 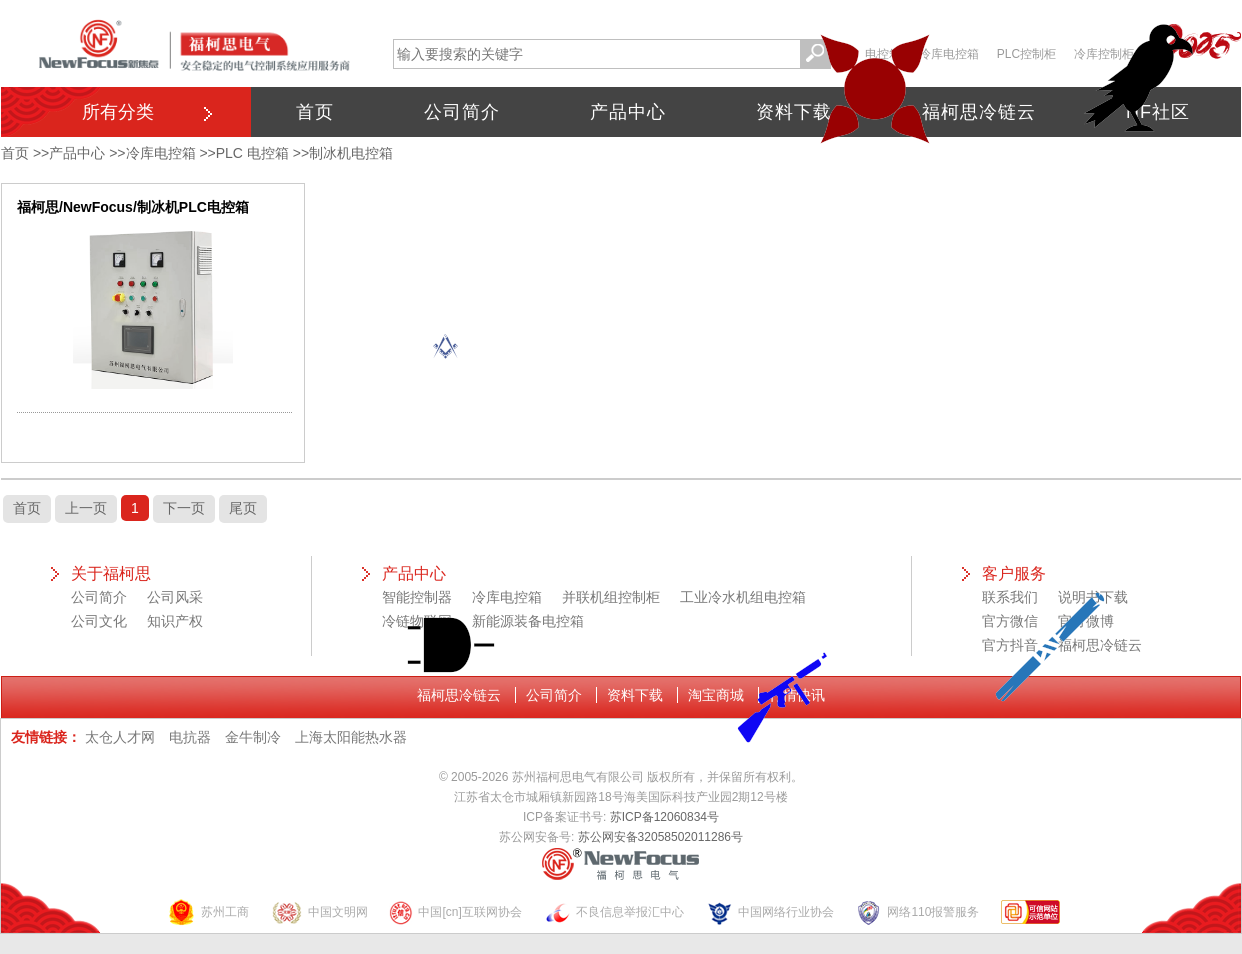 What do you see at coordinates (451, 645) in the screenshot?
I see `represents an AND logic gate in a circuit diagram` at bounding box center [451, 645].